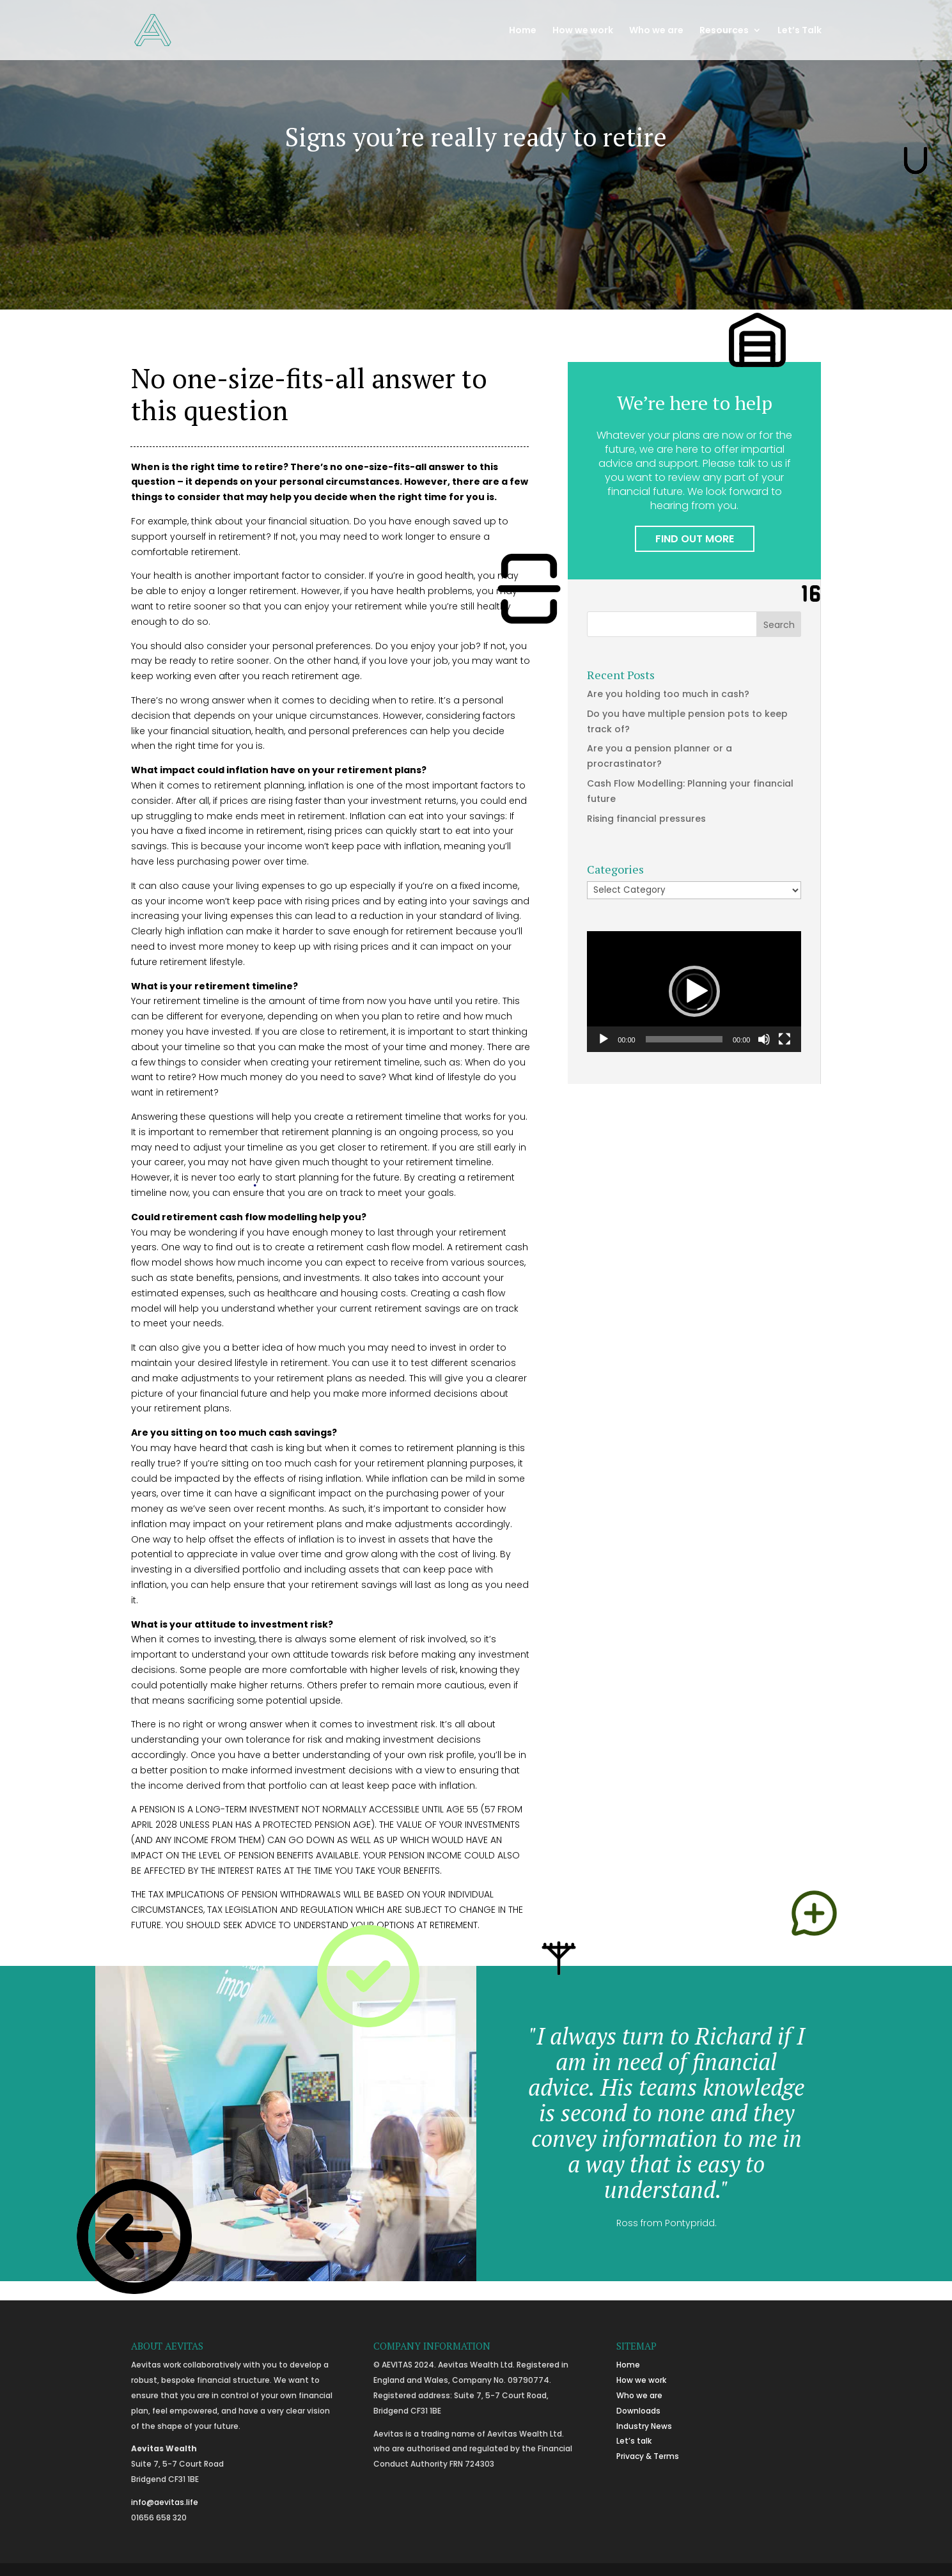  What do you see at coordinates (368, 1976) in the screenshot?
I see `indicates a closed or resolved issue` at bounding box center [368, 1976].